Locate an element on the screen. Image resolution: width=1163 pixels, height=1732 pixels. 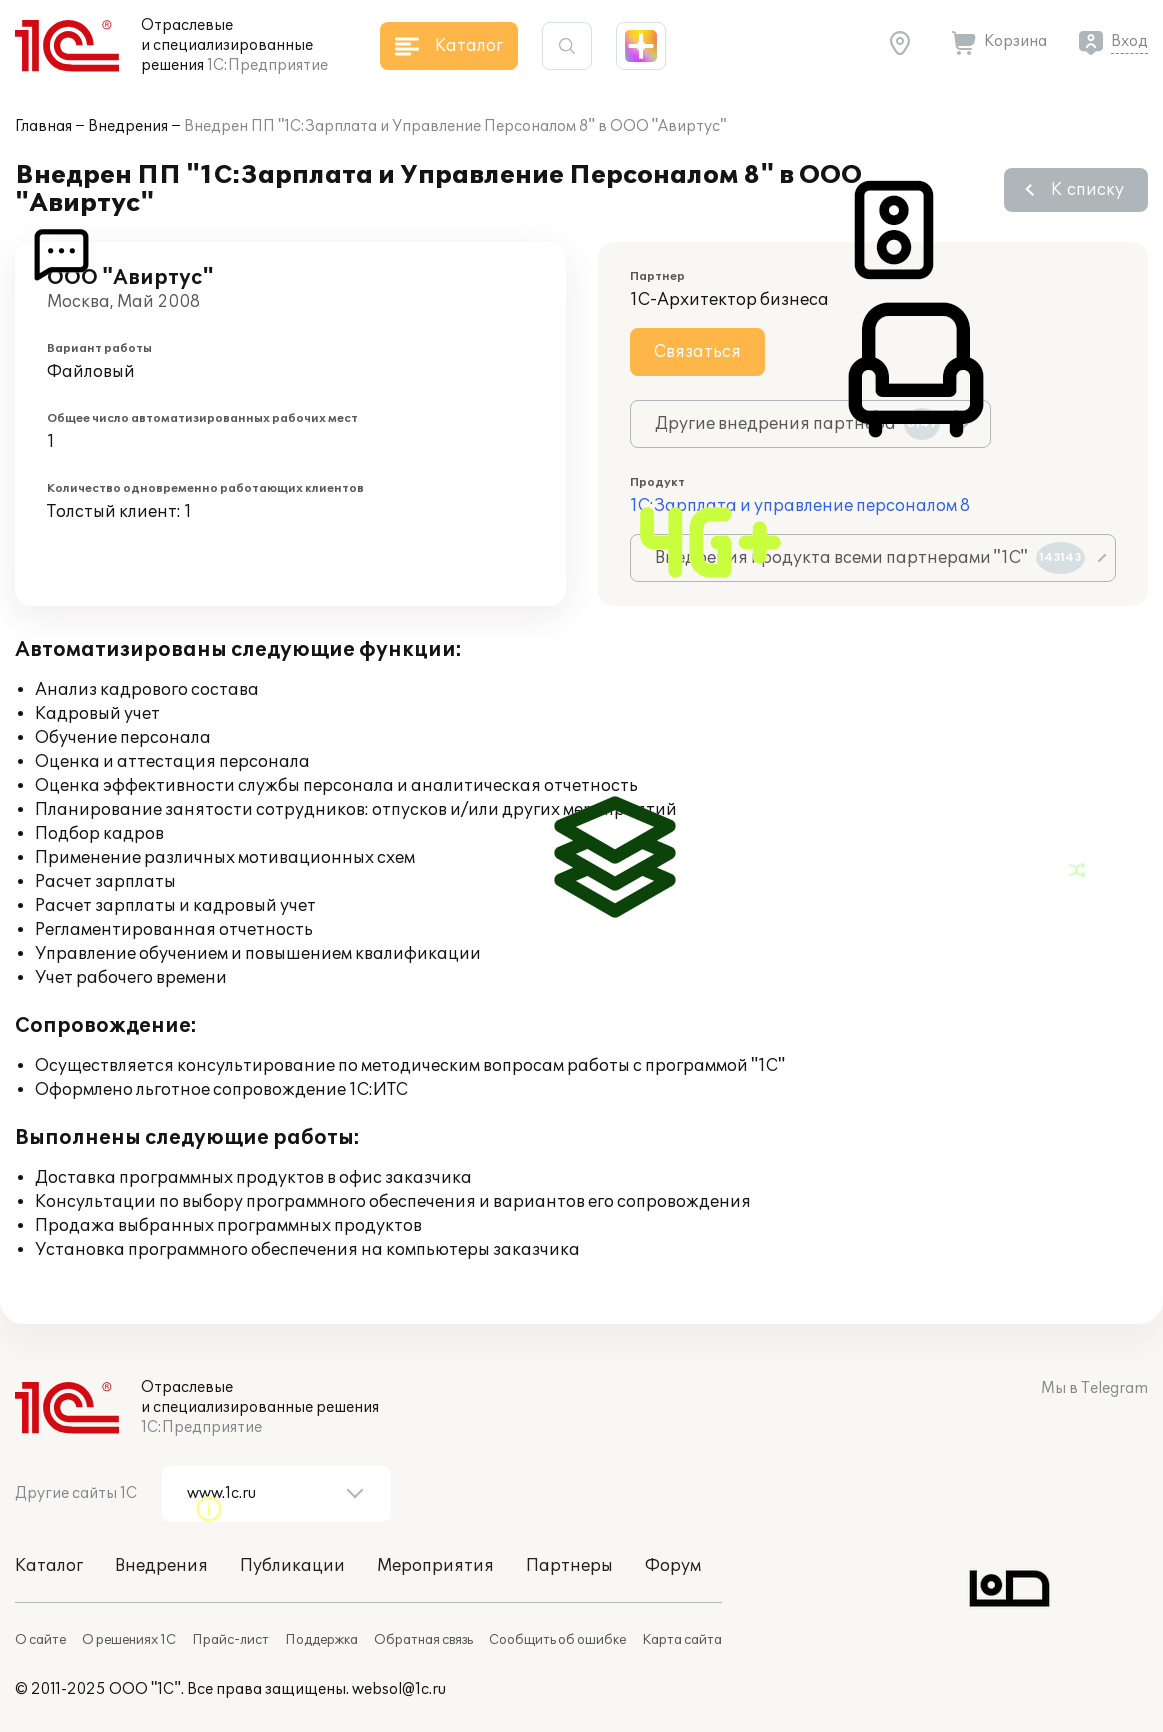
view more information is located at coordinates (209, 1509).